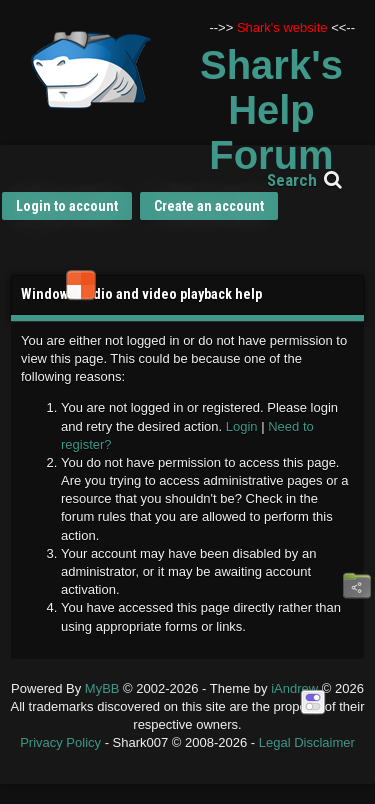 This screenshot has height=804, width=375. What do you see at coordinates (357, 585) in the screenshot?
I see `access your public shared folder` at bounding box center [357, 585].